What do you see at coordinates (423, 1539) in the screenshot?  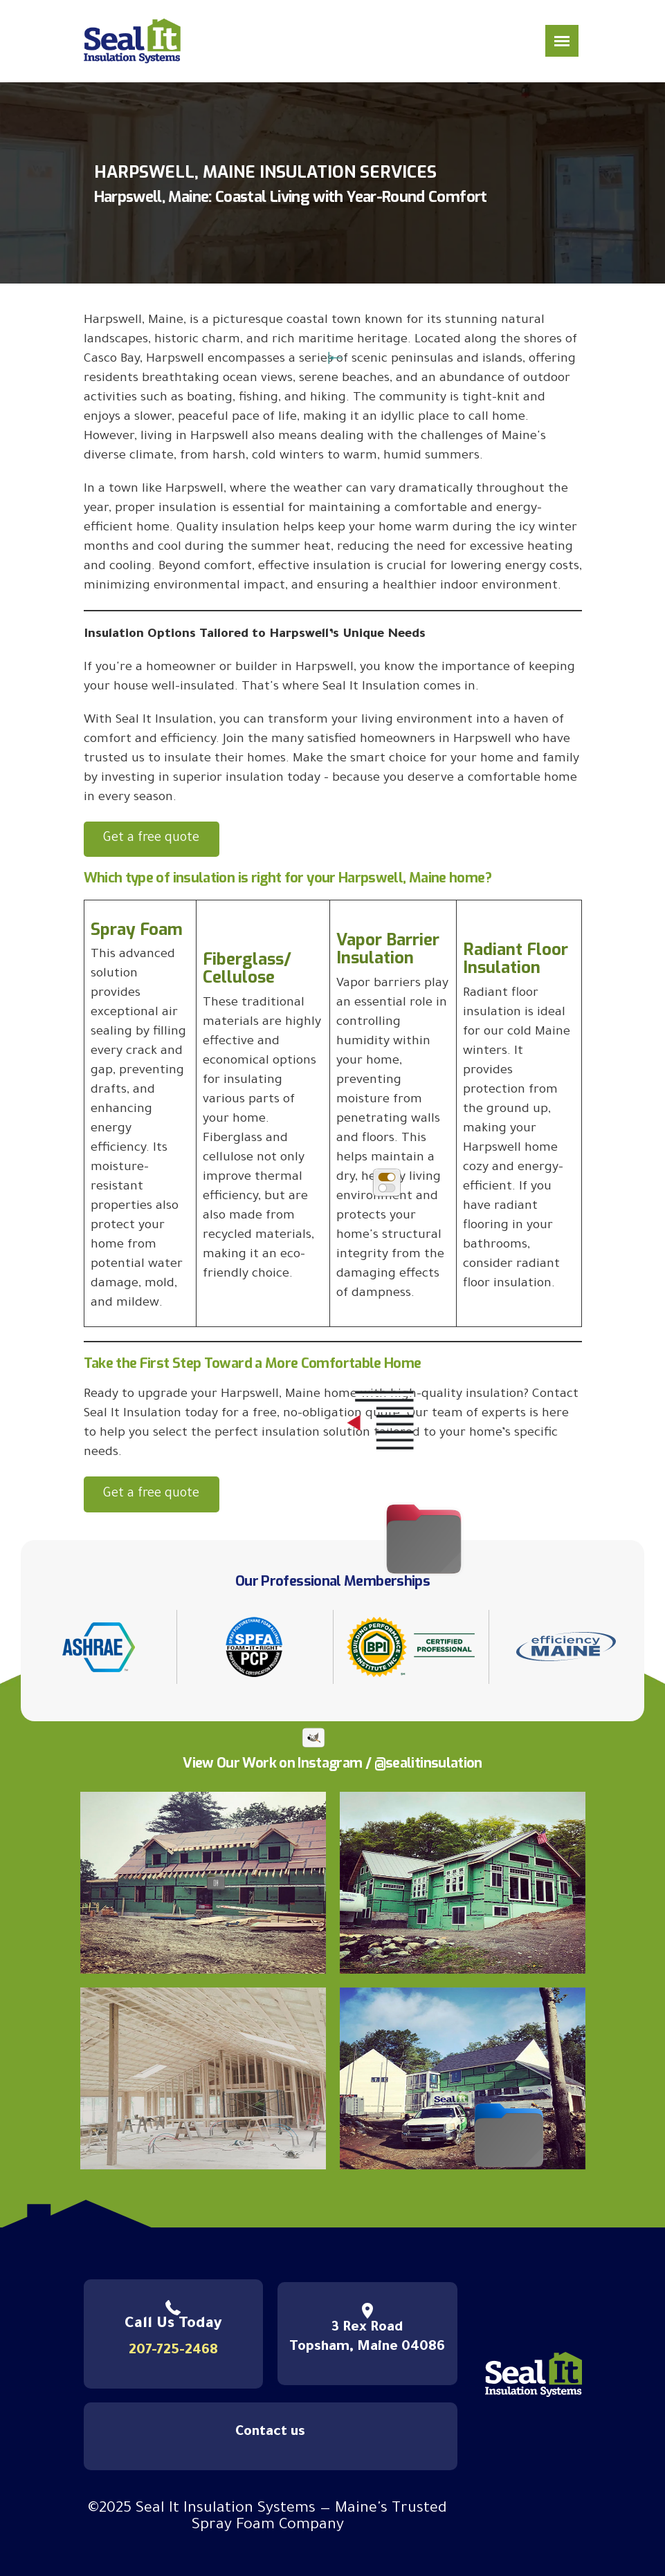 I see `open folder to view contents` at bounding box center [423, 1539].